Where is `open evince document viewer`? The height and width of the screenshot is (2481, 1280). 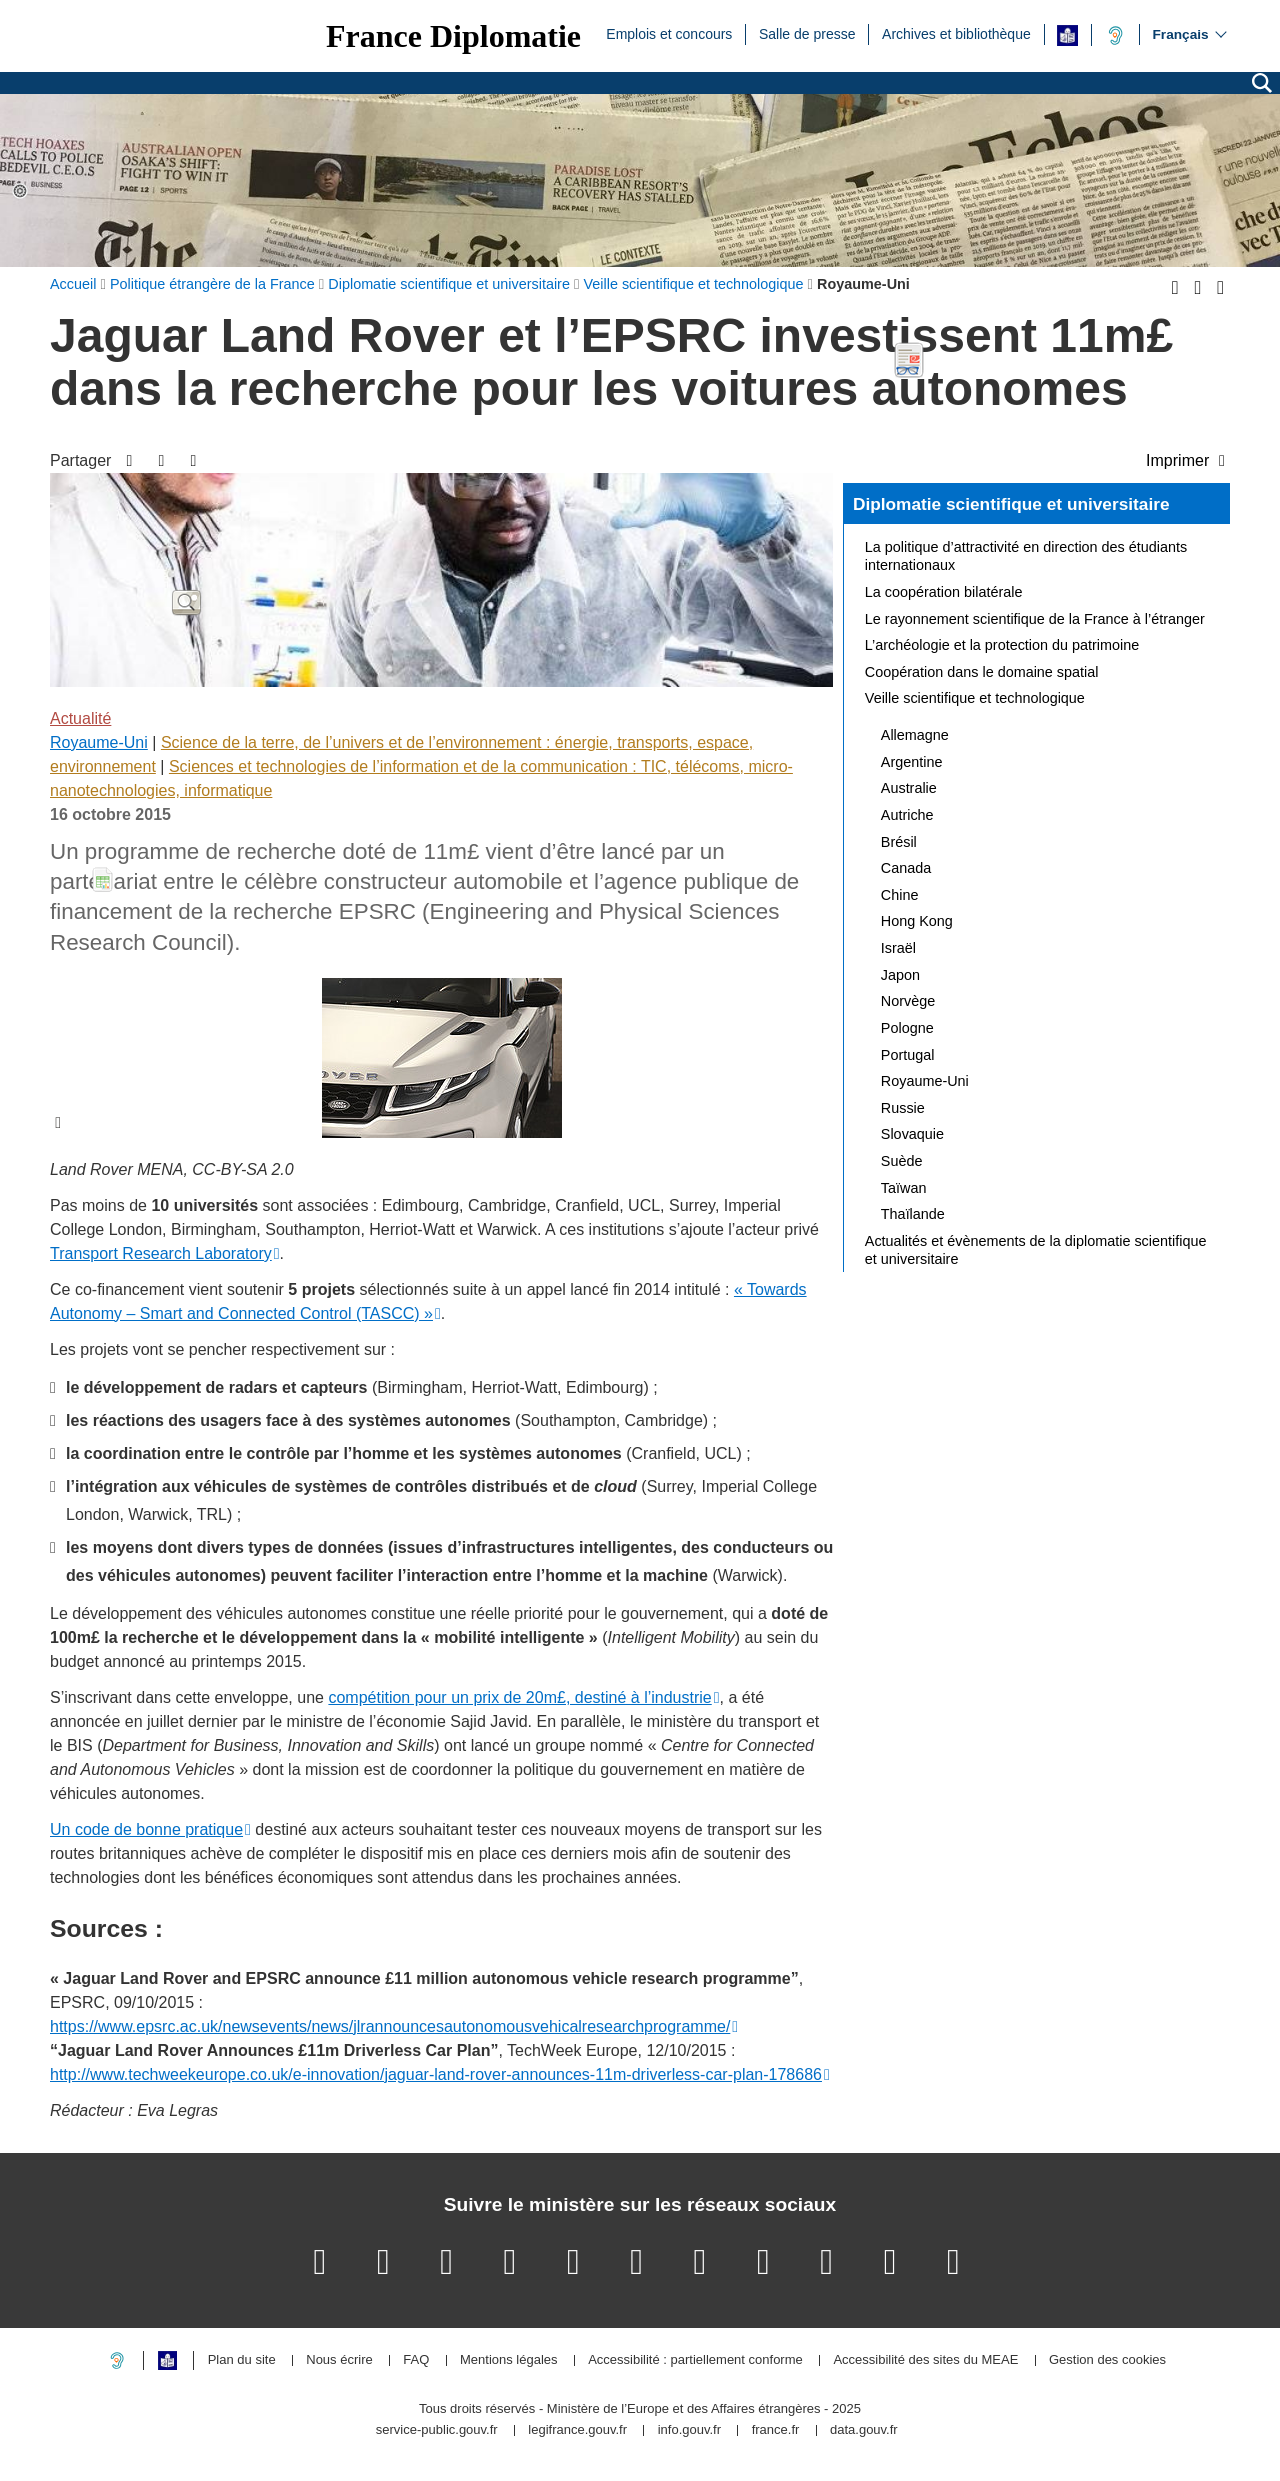 open evince document viewer is located at coordinates (909, 360).